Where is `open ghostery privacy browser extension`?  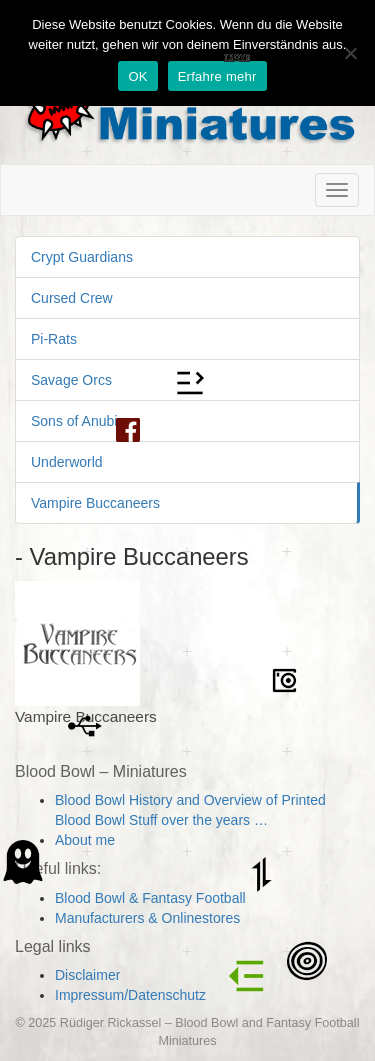
open ghostery privacy browser extension is located at coordinates (23, 862).